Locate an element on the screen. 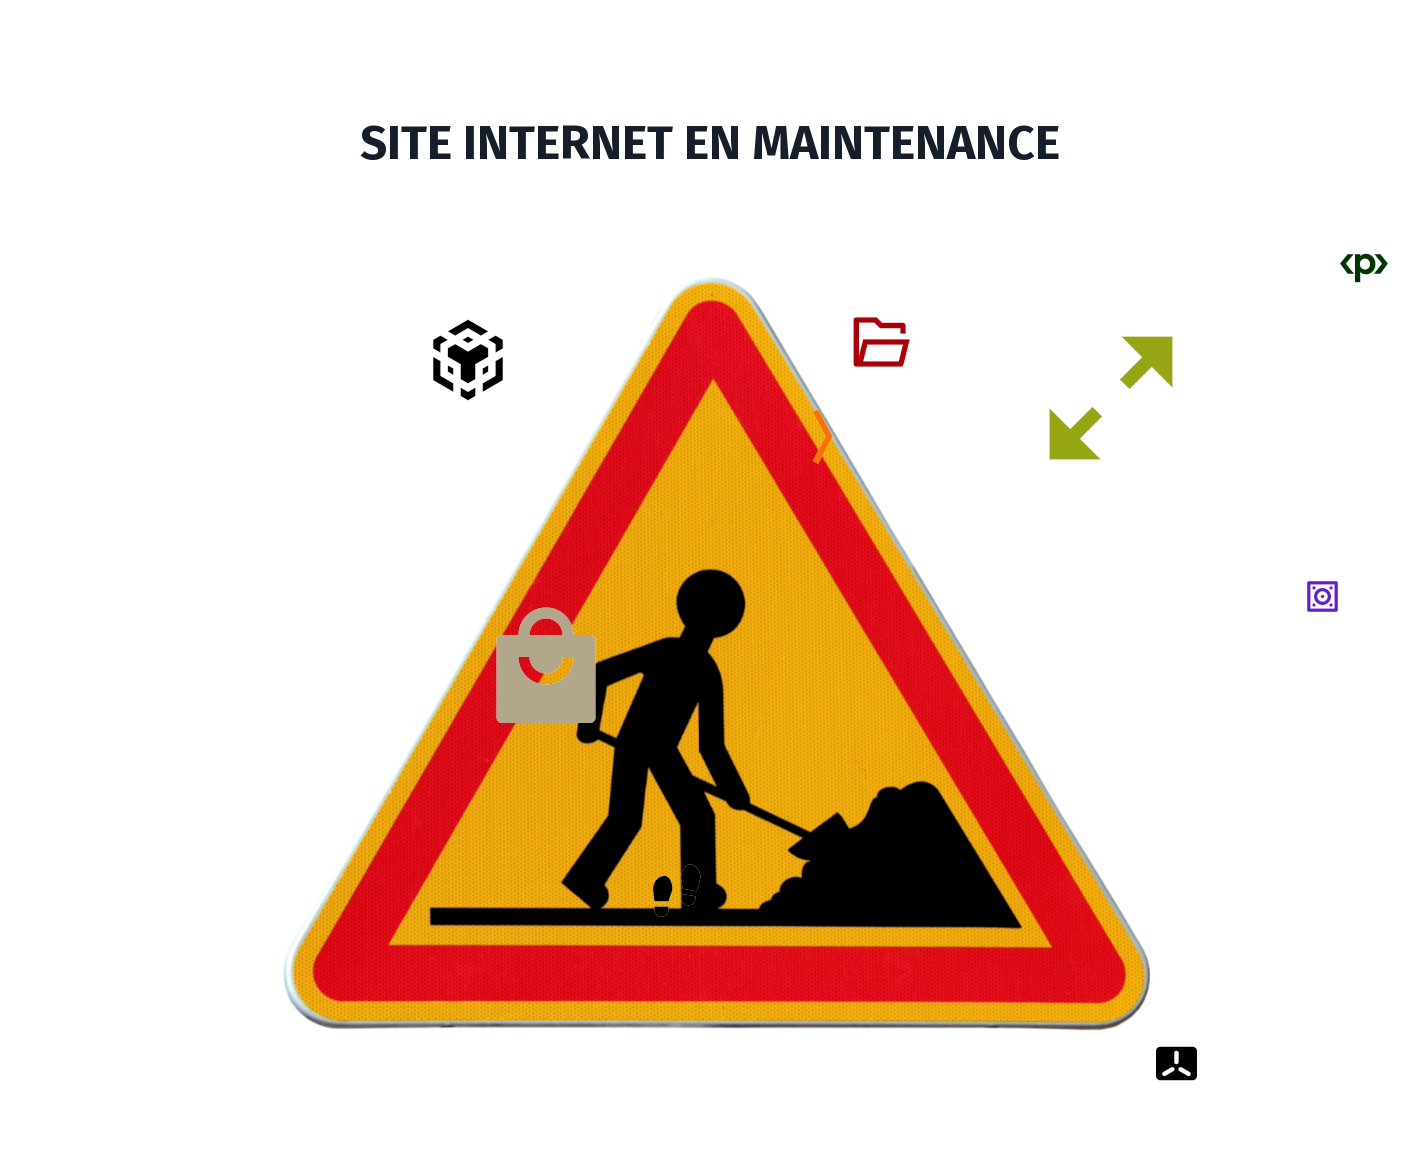  visit the Packt publishing website is located at coordinates (1364, 268).